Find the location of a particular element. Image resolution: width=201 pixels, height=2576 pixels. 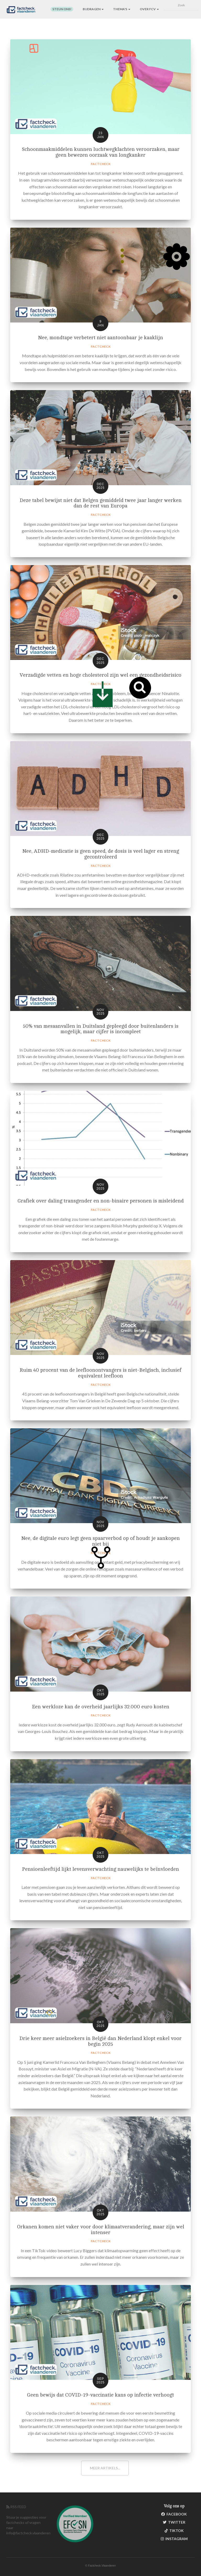

view git branch network or commit history is located at coordinates (101, 1557).